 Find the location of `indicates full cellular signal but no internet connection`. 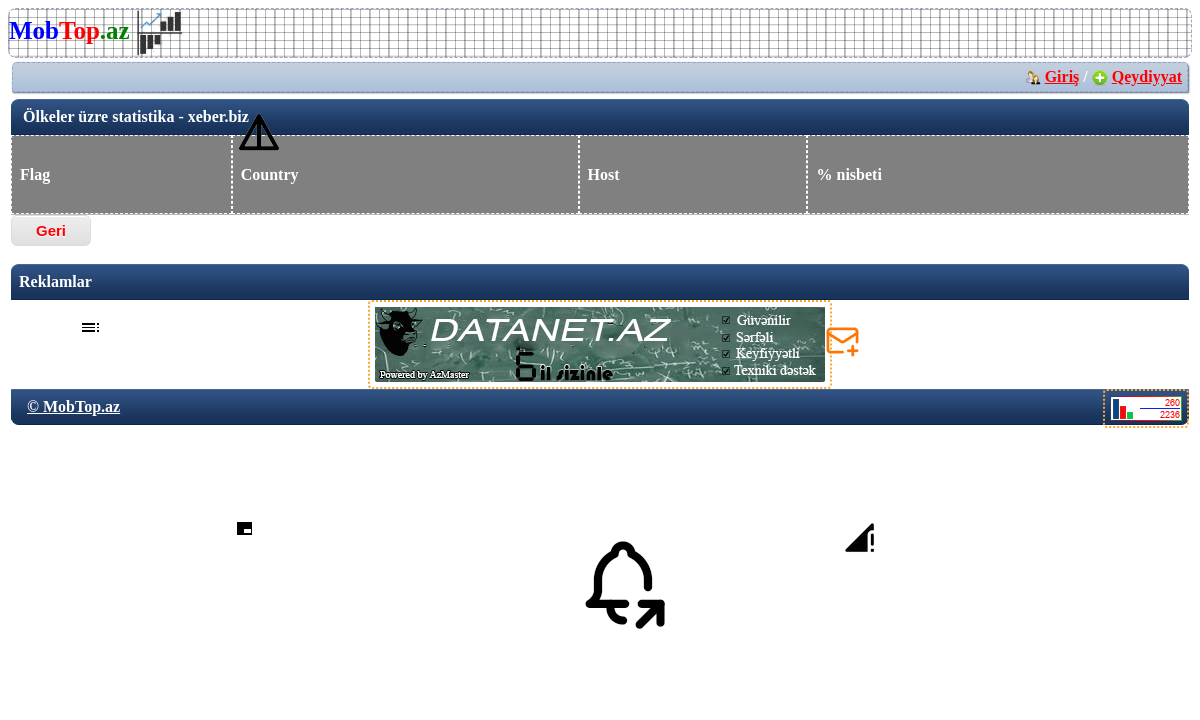

indicates full cellular signal but no internet connection is located at coordinates (858, 536).